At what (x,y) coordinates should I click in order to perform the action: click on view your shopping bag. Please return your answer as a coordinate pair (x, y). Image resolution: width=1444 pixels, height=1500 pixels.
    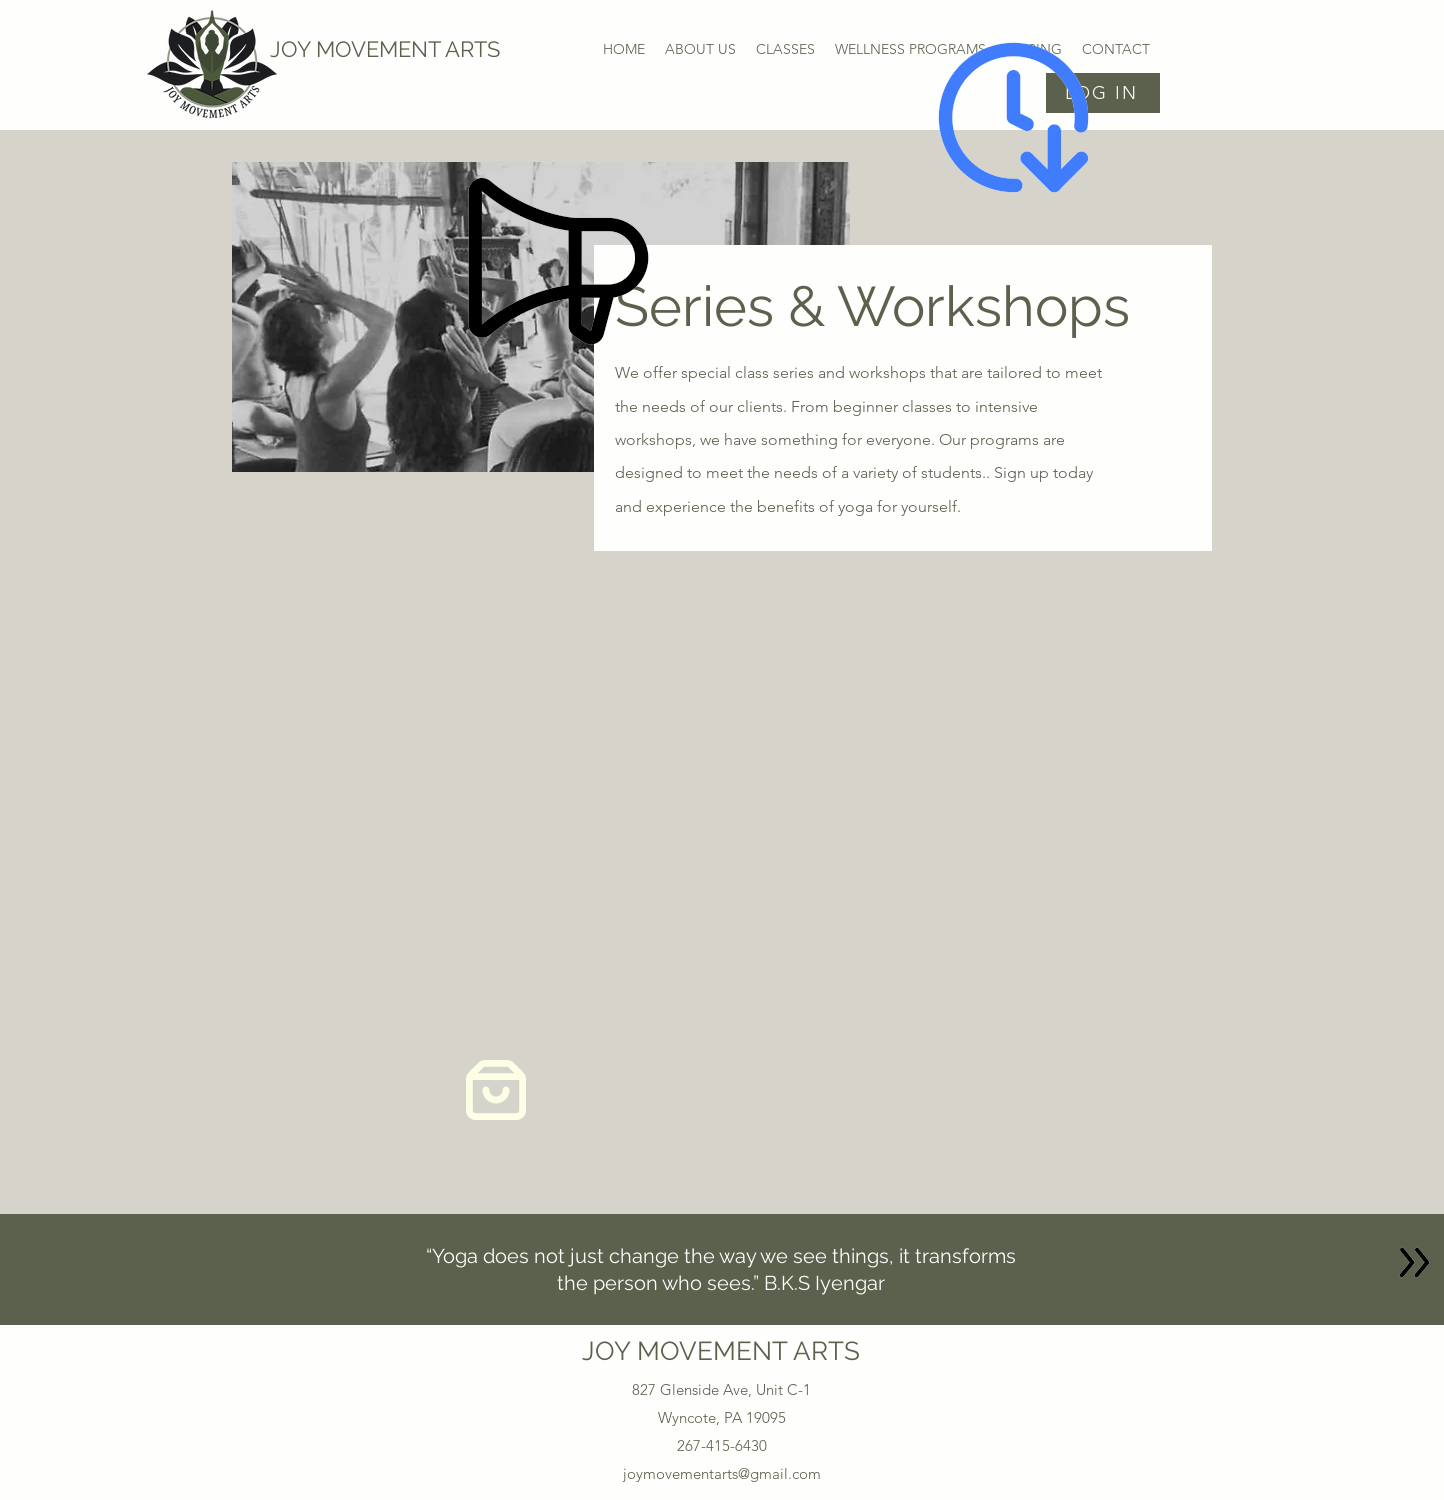
    Looking at the image, I should click on (496, 1090).